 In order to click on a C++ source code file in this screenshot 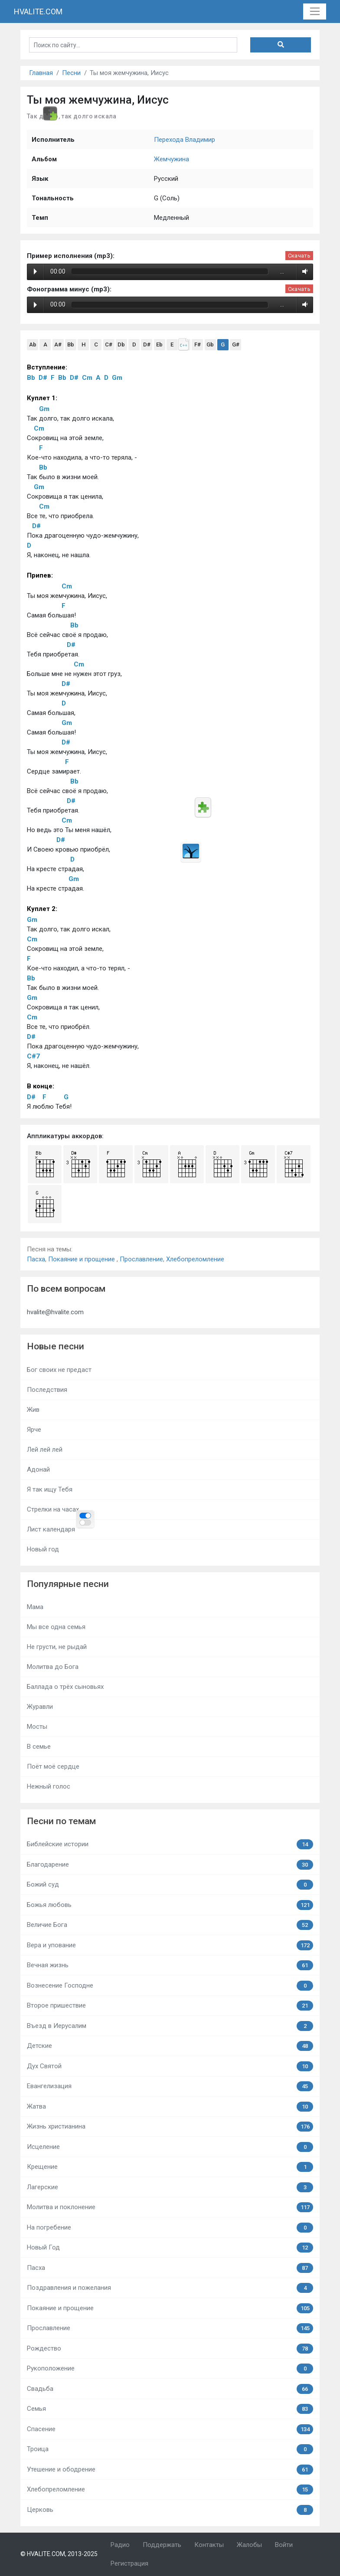, I will do `click(183, 344)`.